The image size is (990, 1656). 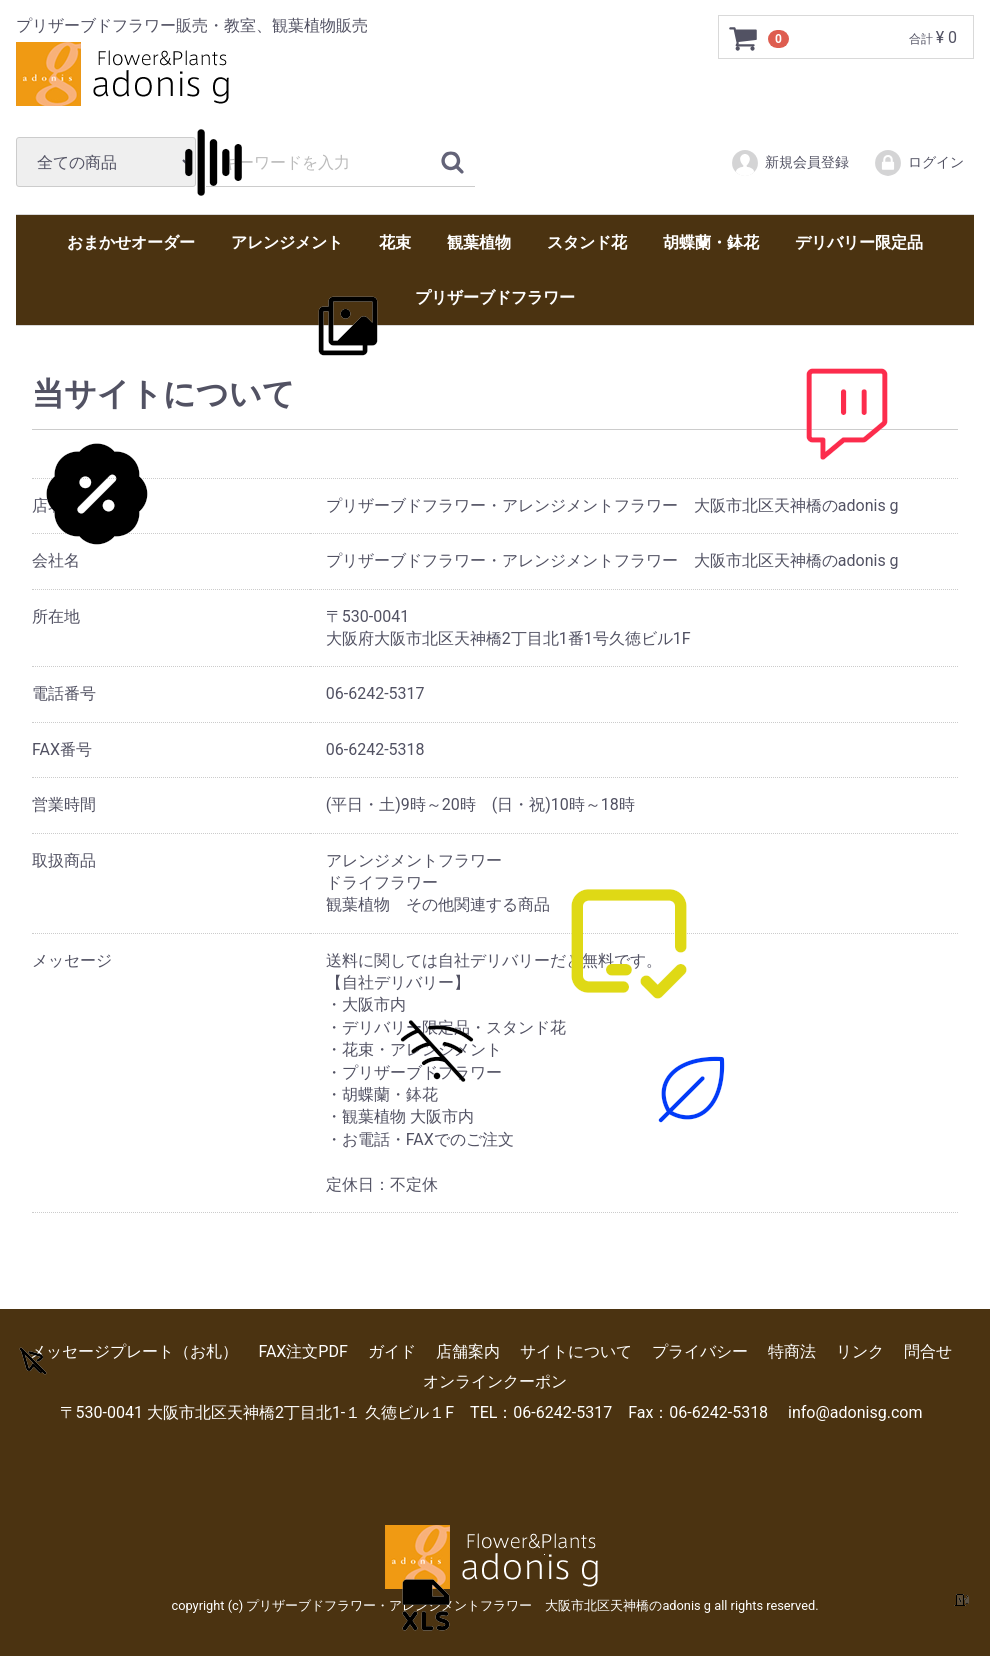 I want to click on tablet device successfully connected, so click(x=629, y=941).